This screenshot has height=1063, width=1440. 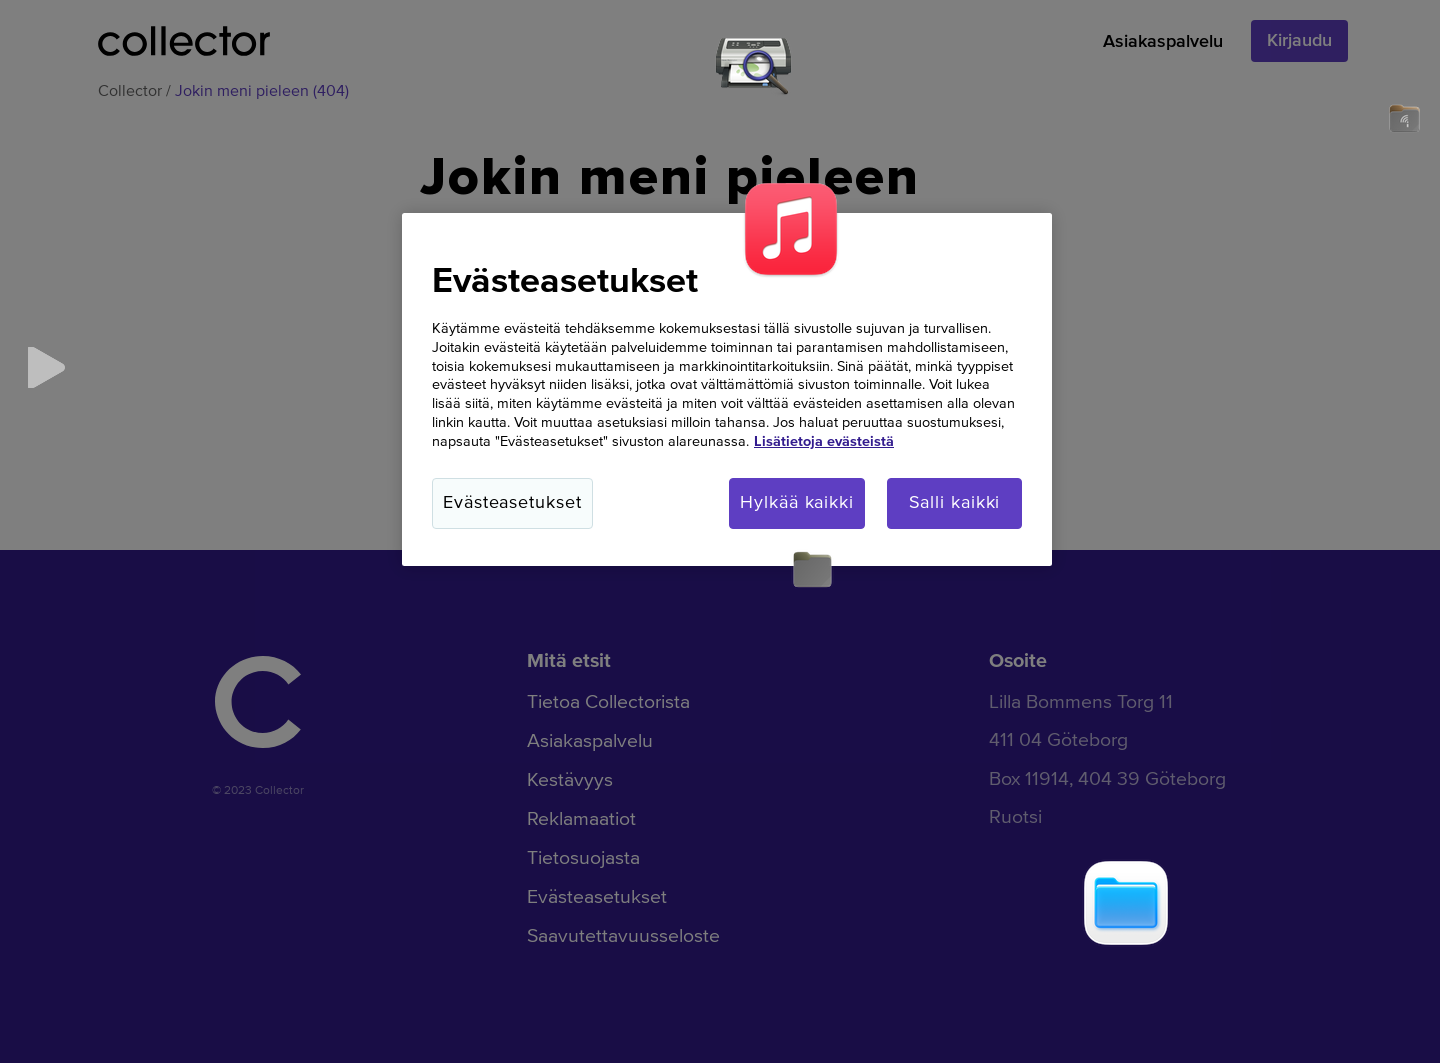 What do you see at coordinates (812, 569) in the screenshot?
I see `open folder to view contents` at bounding box center [812, 569].